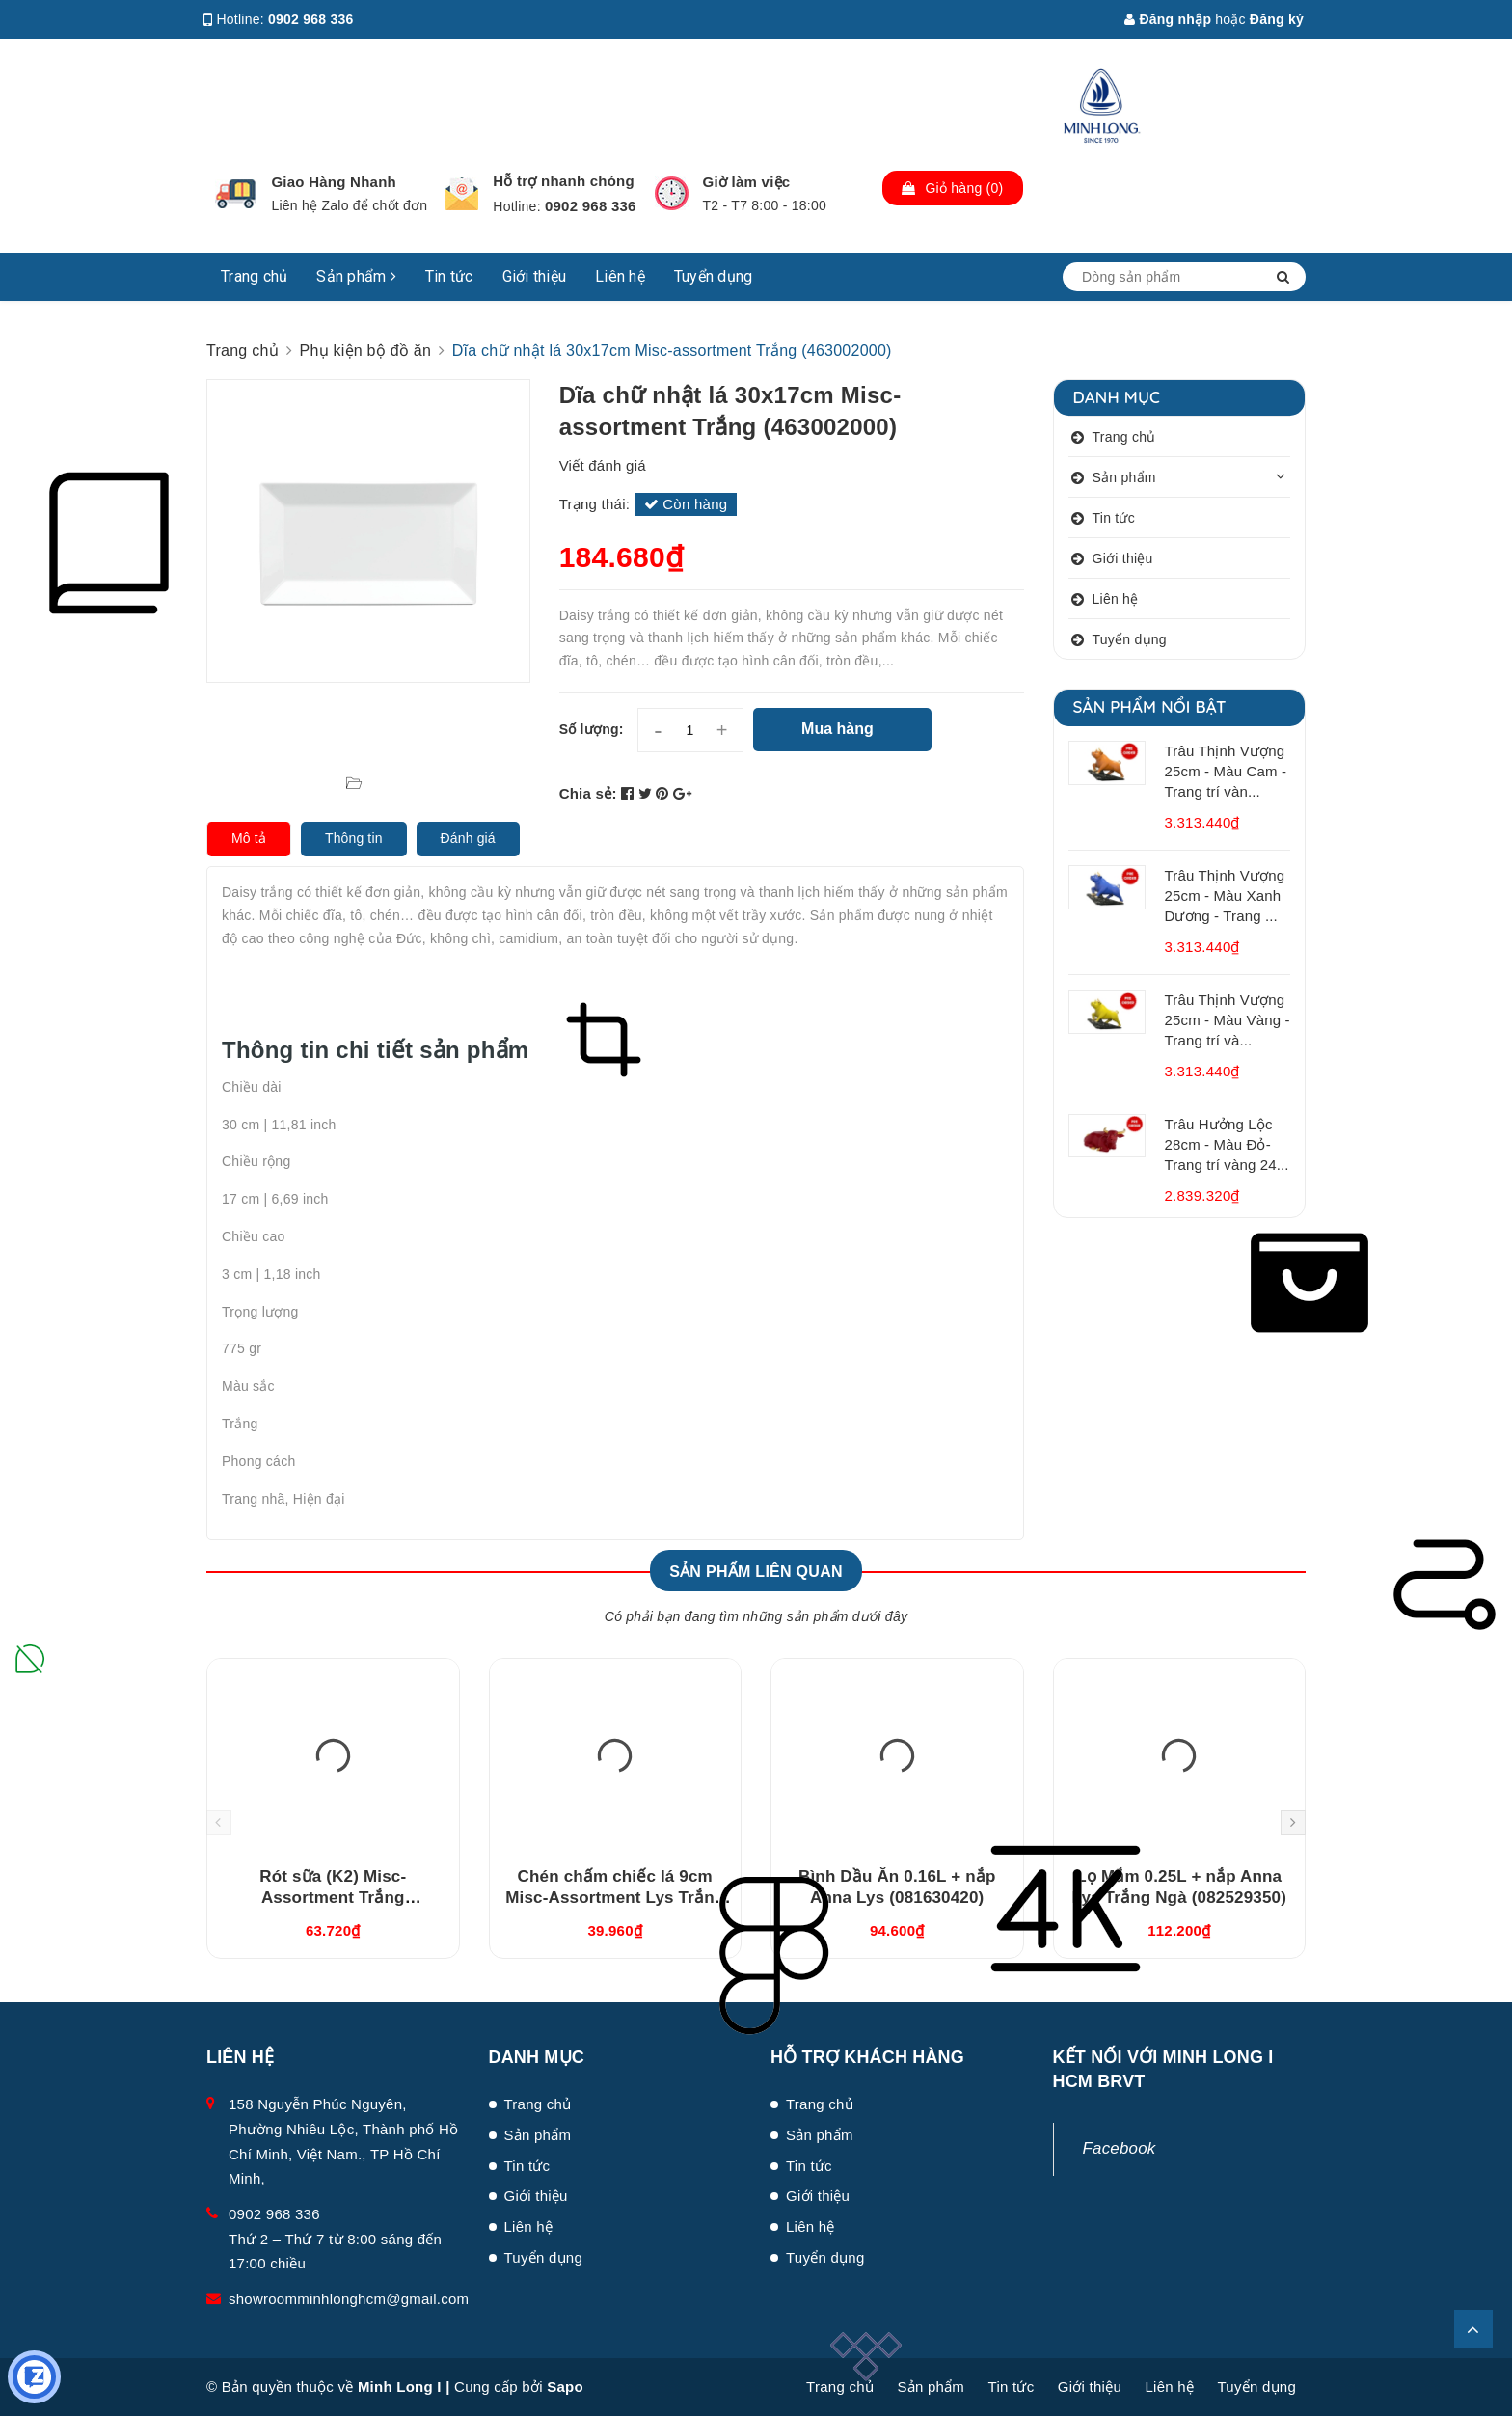 This screenshot has width=1512, height=2416. Describe the element at coordinates (1310, 1283) in the screenshot. I see `view your shopping cart` at that location.